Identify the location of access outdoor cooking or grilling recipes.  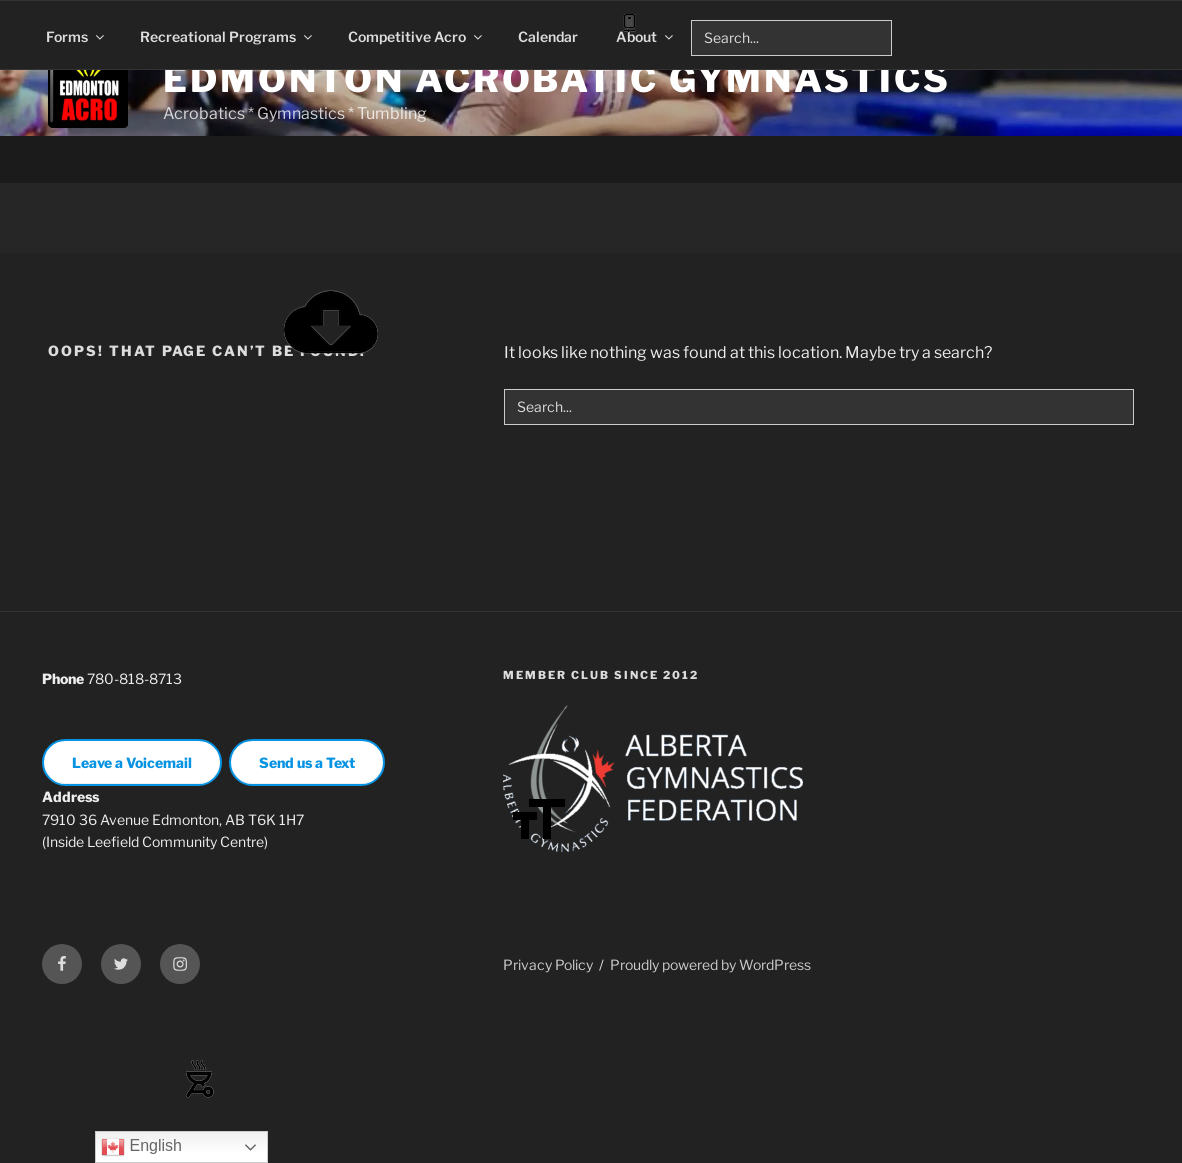
(199, 1079).